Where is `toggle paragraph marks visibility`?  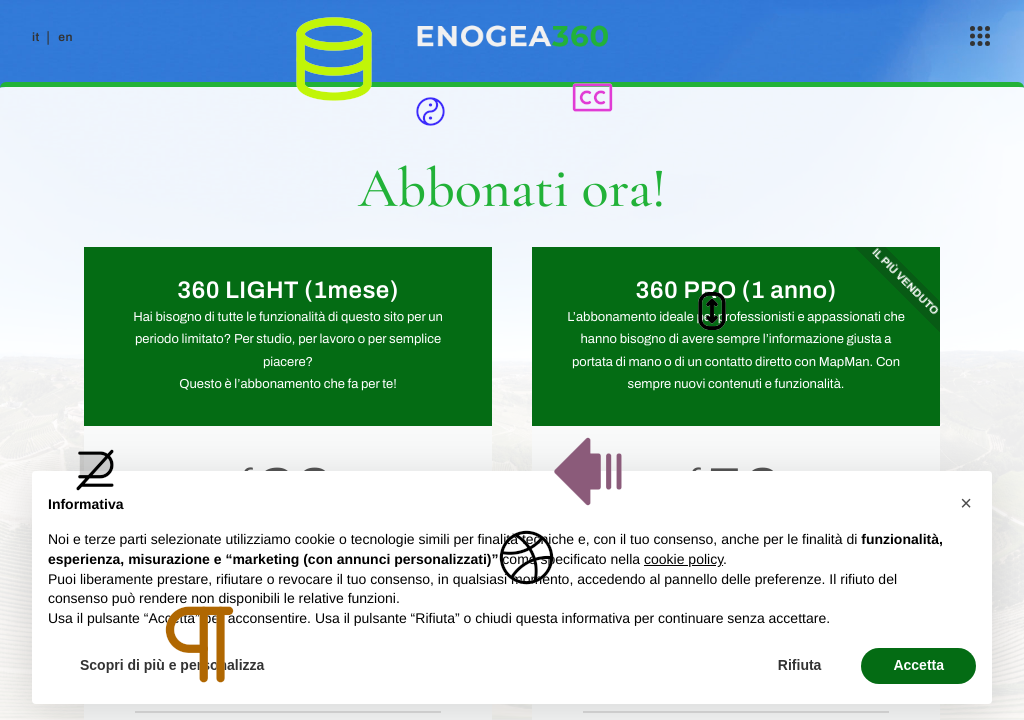 toggle paragraph marks visibility is located at coordinates (199, 644).